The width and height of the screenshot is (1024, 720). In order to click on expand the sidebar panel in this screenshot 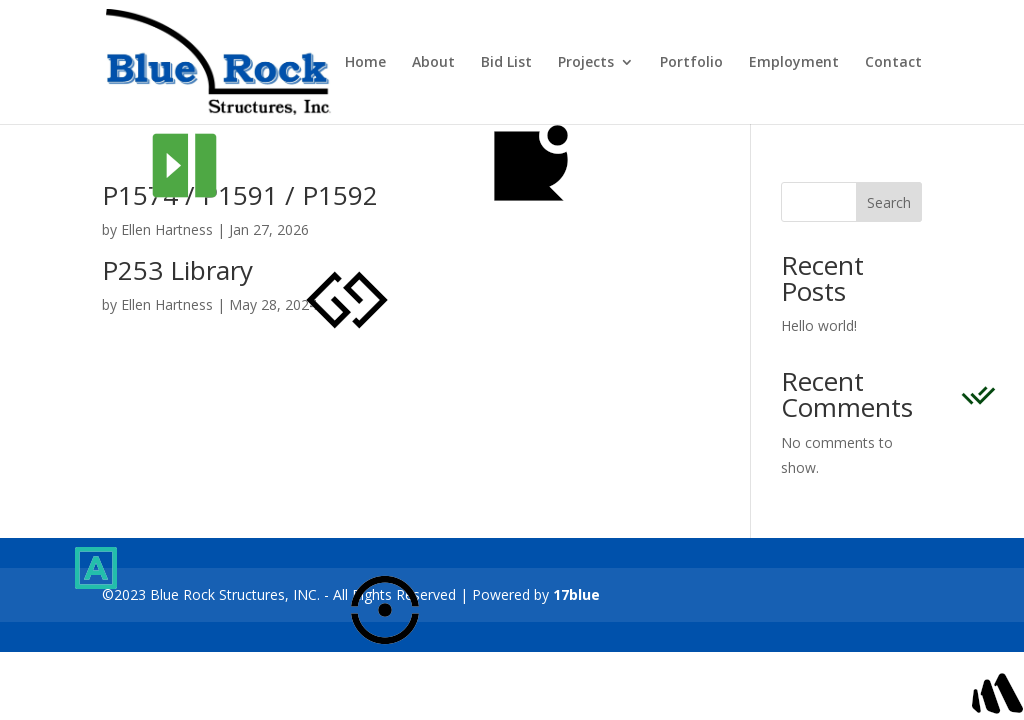, I will do `click(184, 165)`.